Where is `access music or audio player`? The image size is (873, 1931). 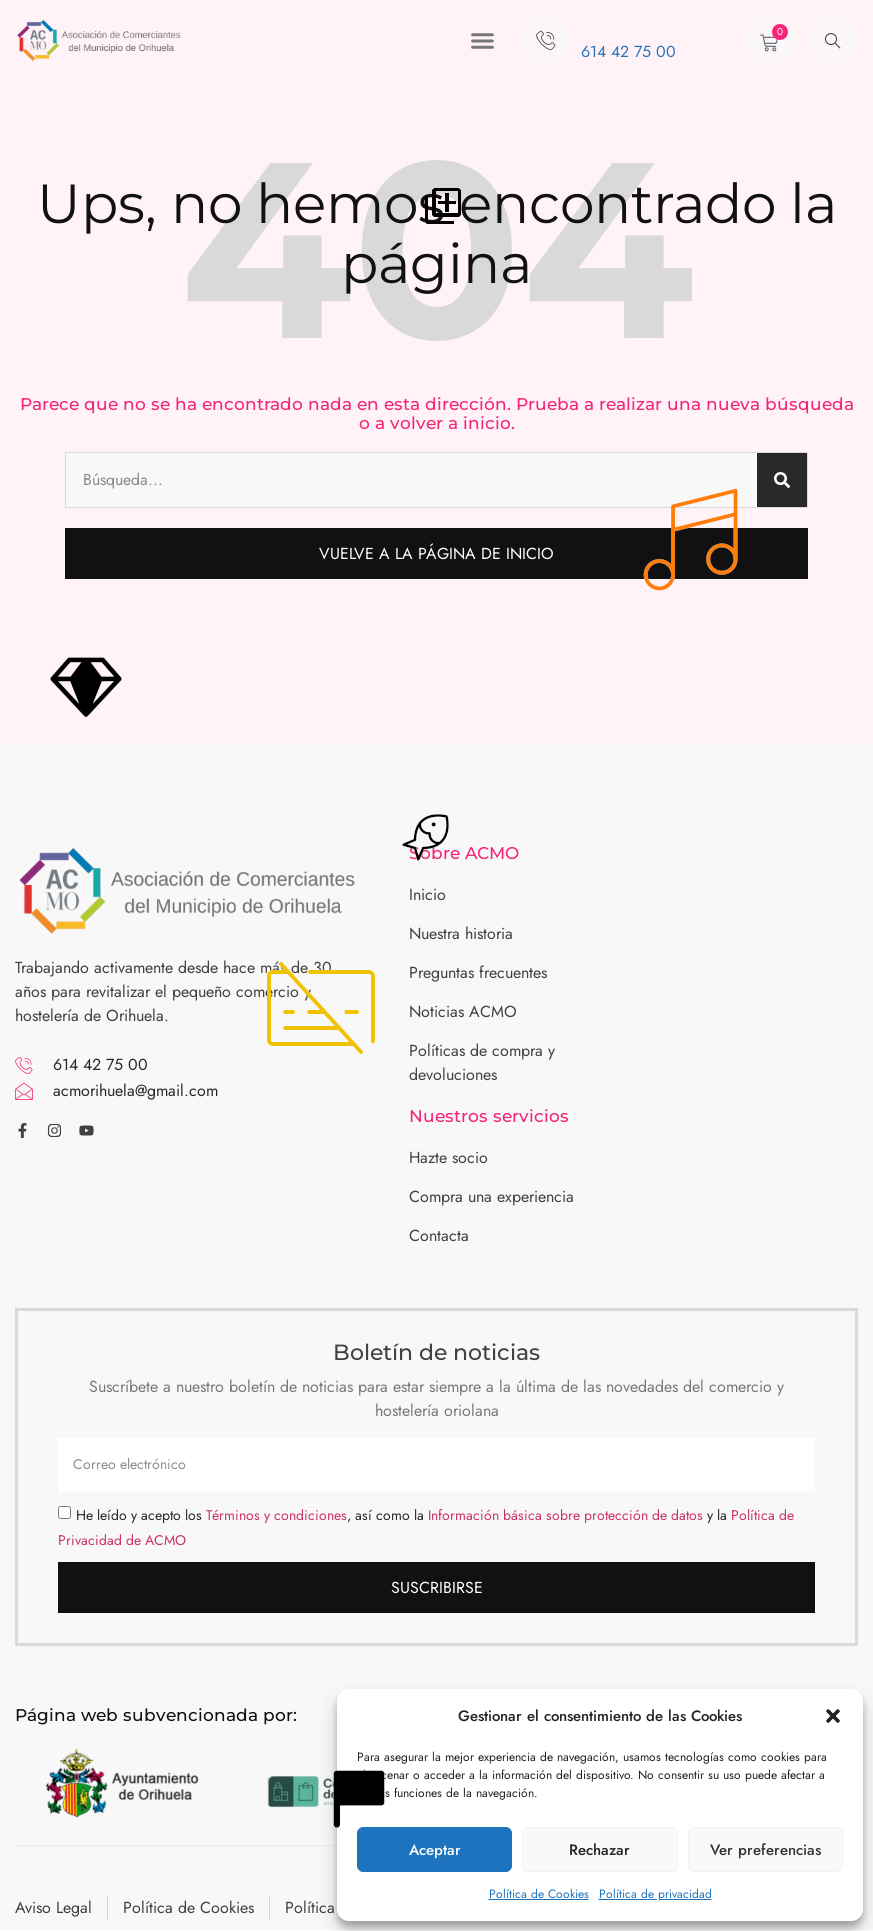 access music or audio player is located at coordinates (696, 541).